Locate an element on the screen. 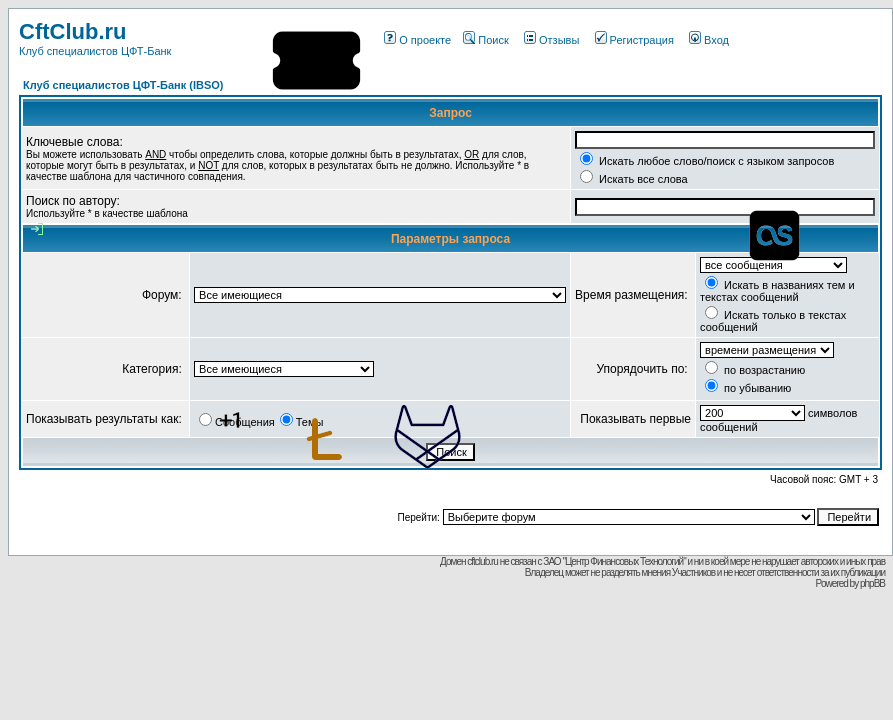 Image resolution: width=893 pixels, height=720 pixels. increase exposure by one stop is located at coordinates (229, 420).